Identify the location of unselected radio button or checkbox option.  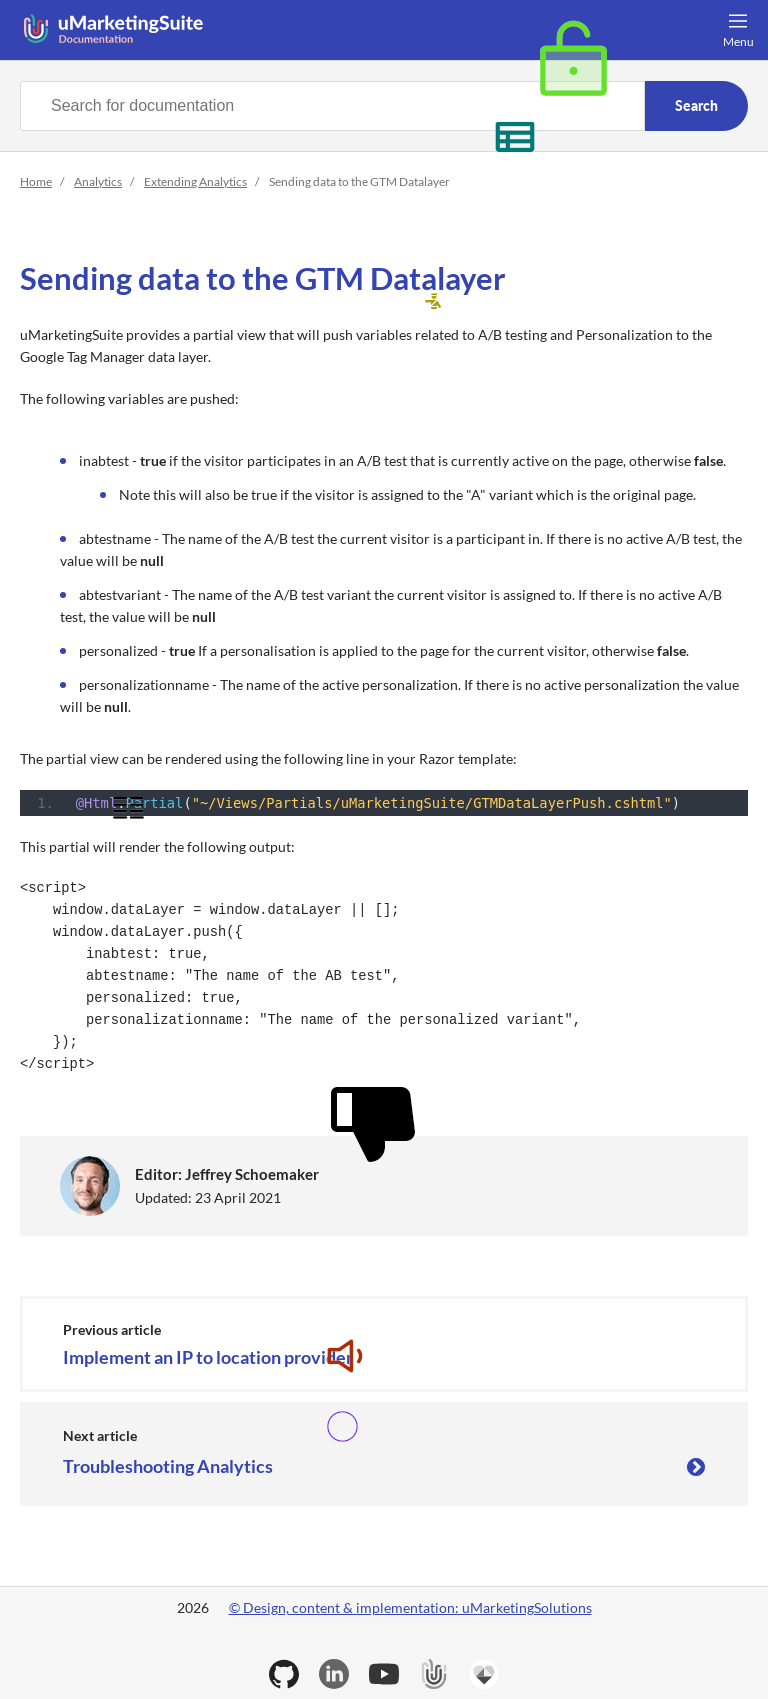
(342, 1426).